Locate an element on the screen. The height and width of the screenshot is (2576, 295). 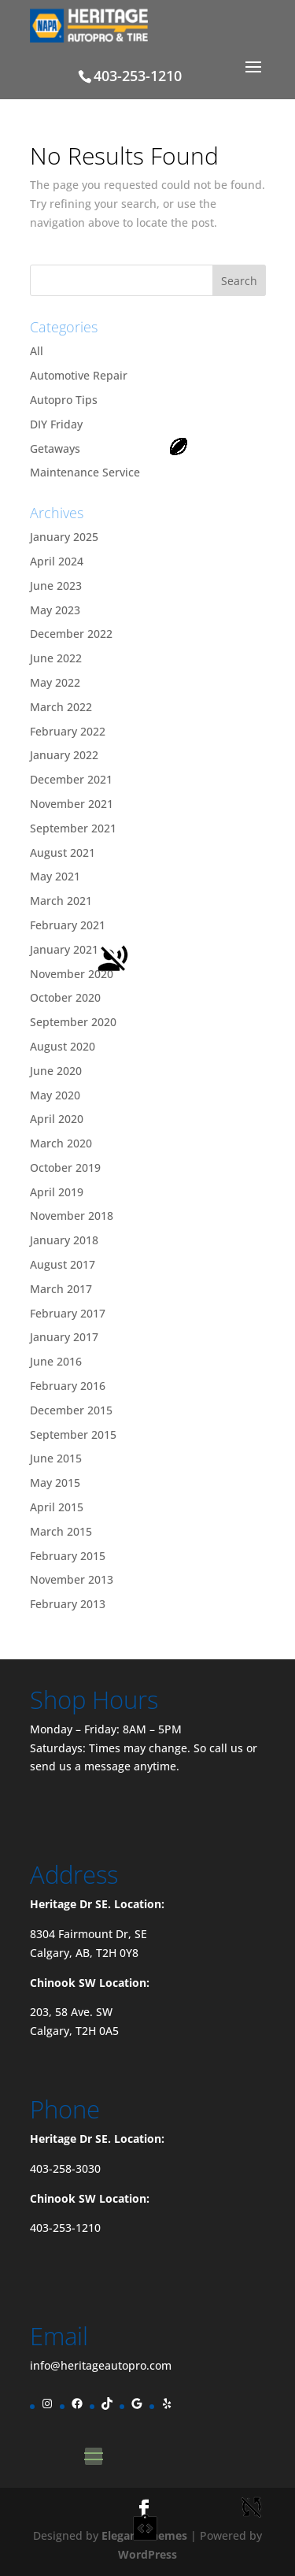
sync is disabled or turned off is located at coordinates (252, 2507).